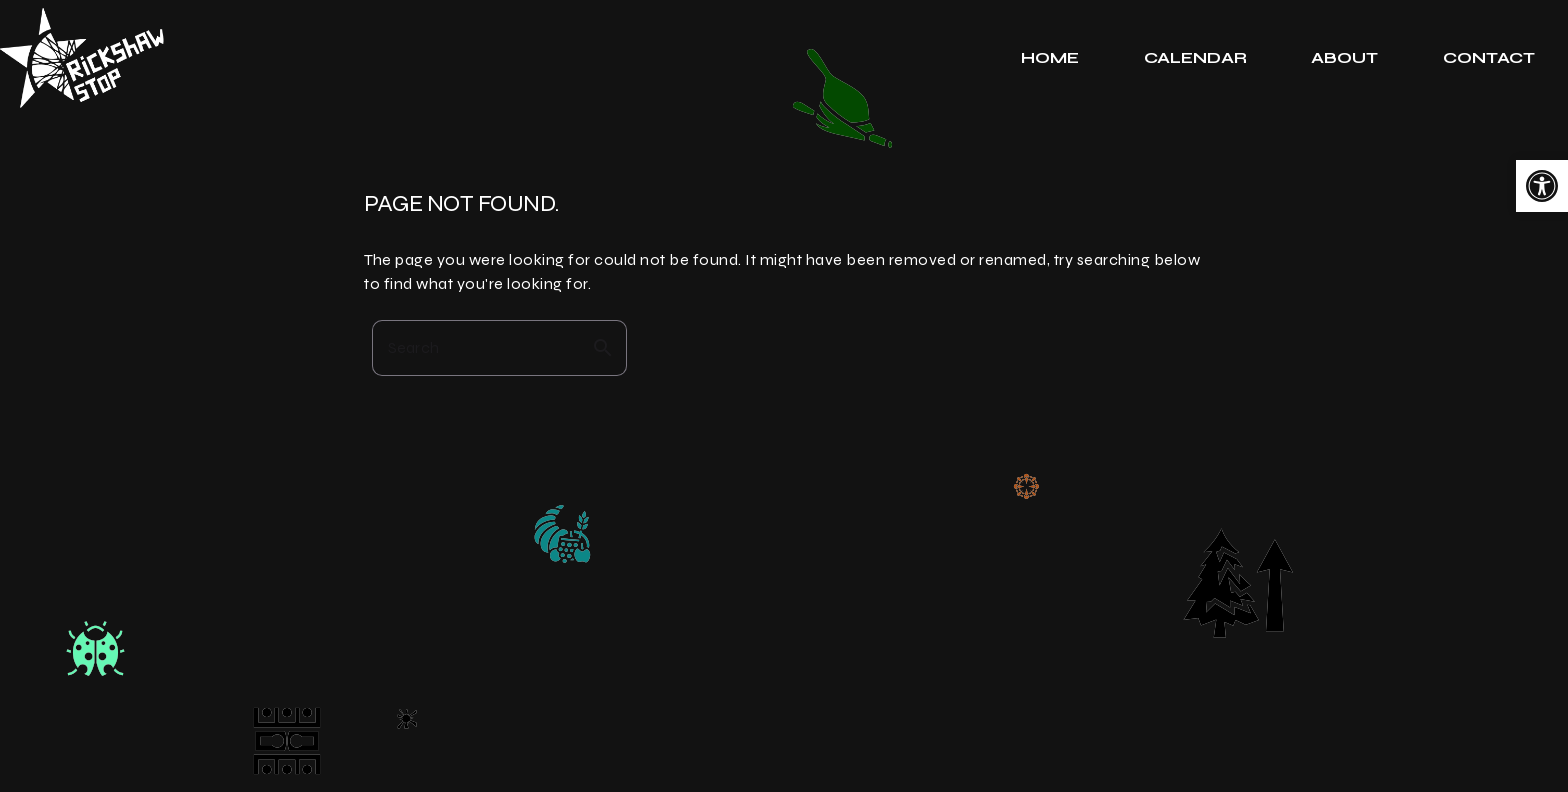 Image resolution: width=1568 pixels, height=792 pixels. I want to click on access game inventory or storage grid, so click(287, 741).